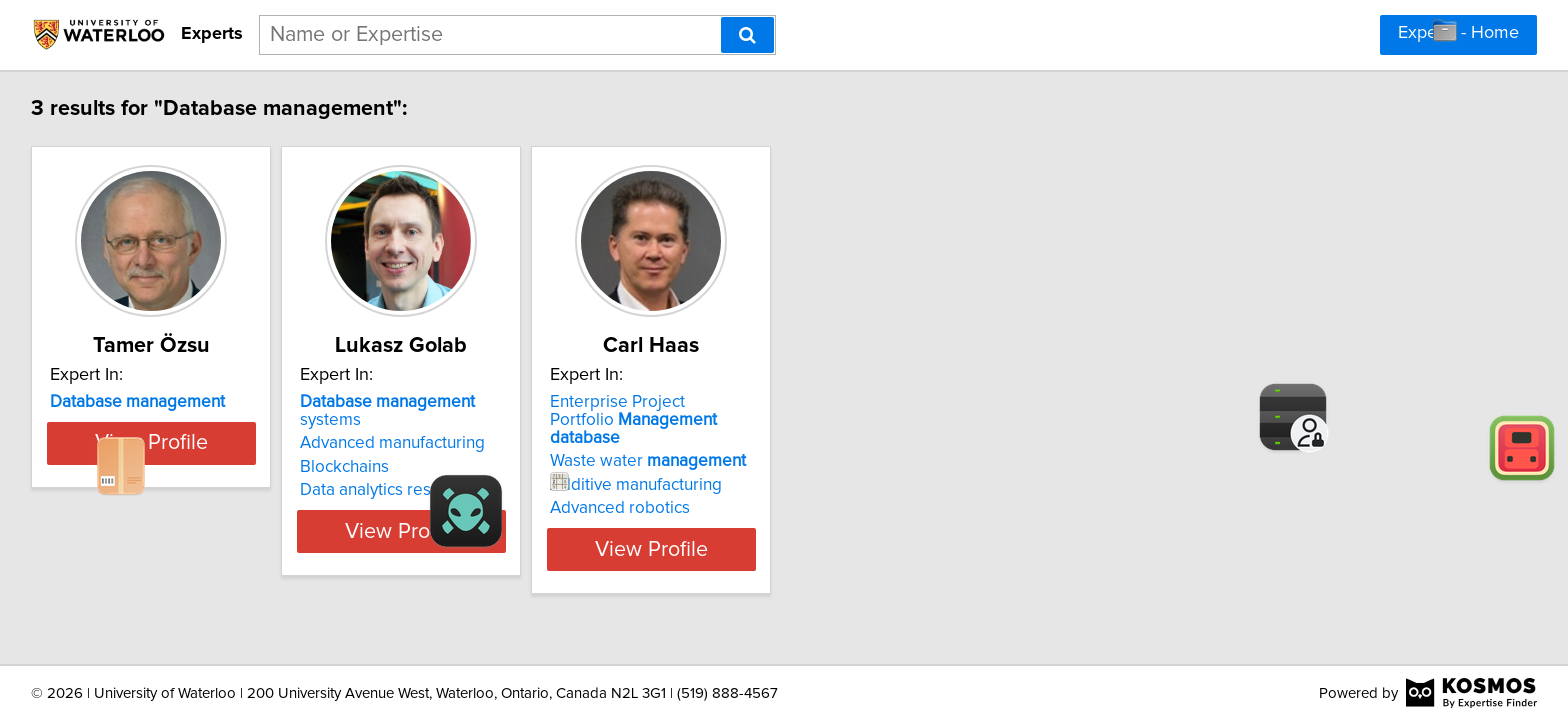  Describe the element at coordinates (559, 481) in the screenshot. I see `open sudoku puzzle game` at that location.